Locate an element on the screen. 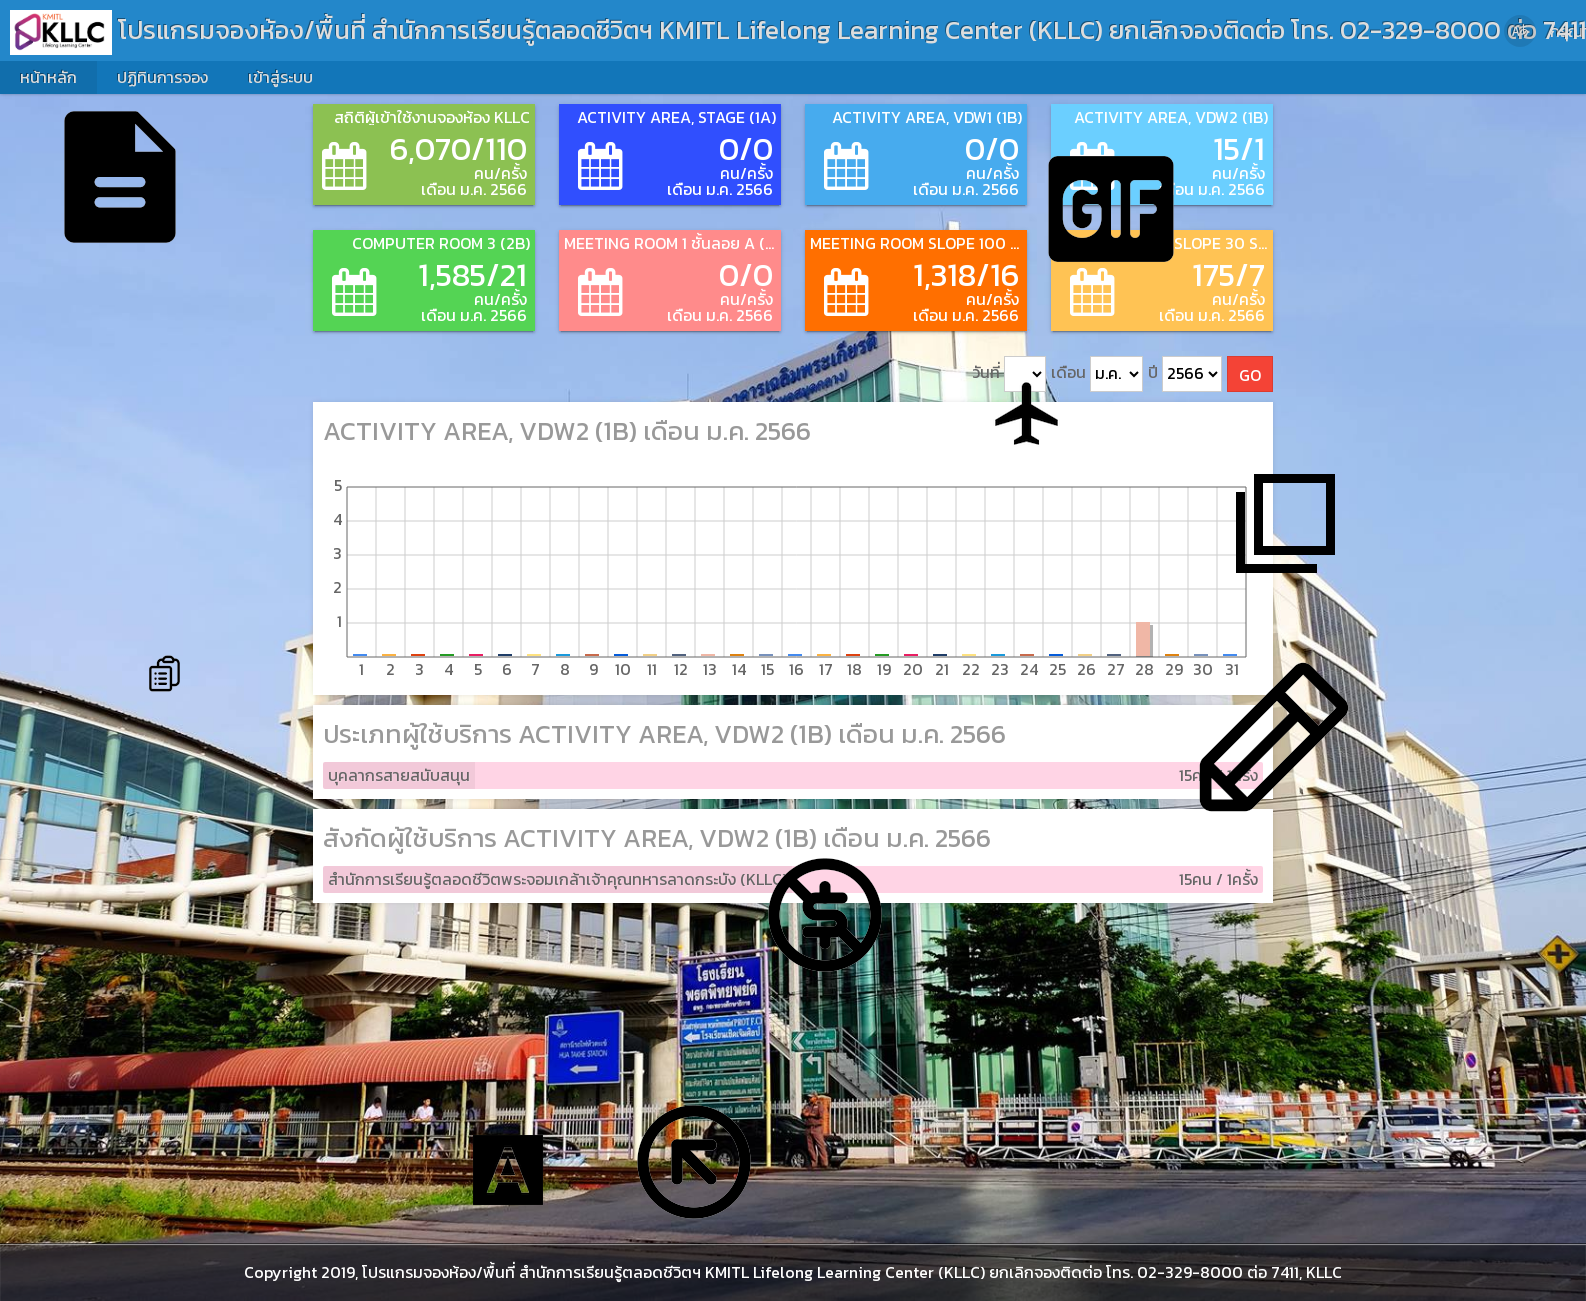 The height and width of the screenshot is (1301, 1586). insert a GIF into your message is located at coordinates (1111, 209).